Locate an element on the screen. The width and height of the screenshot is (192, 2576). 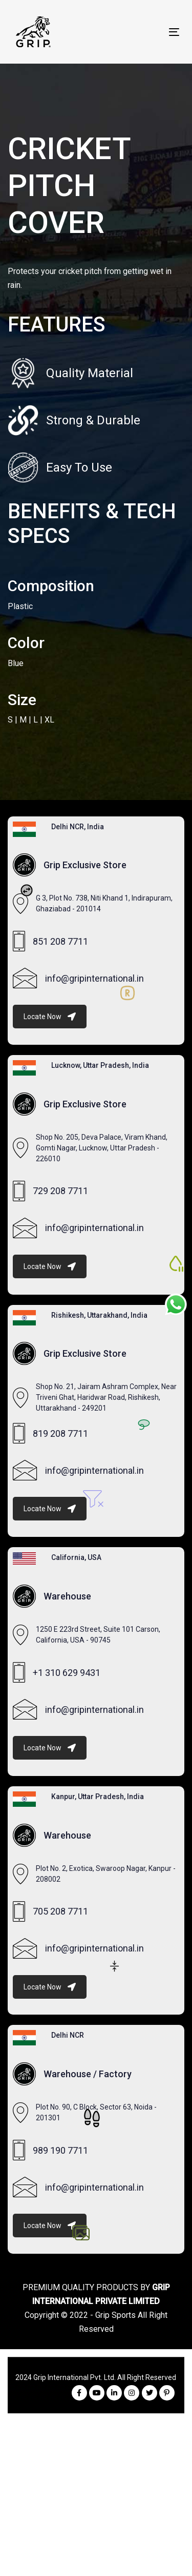
track your steps or walking activity is located at coordinates (92, 2118).